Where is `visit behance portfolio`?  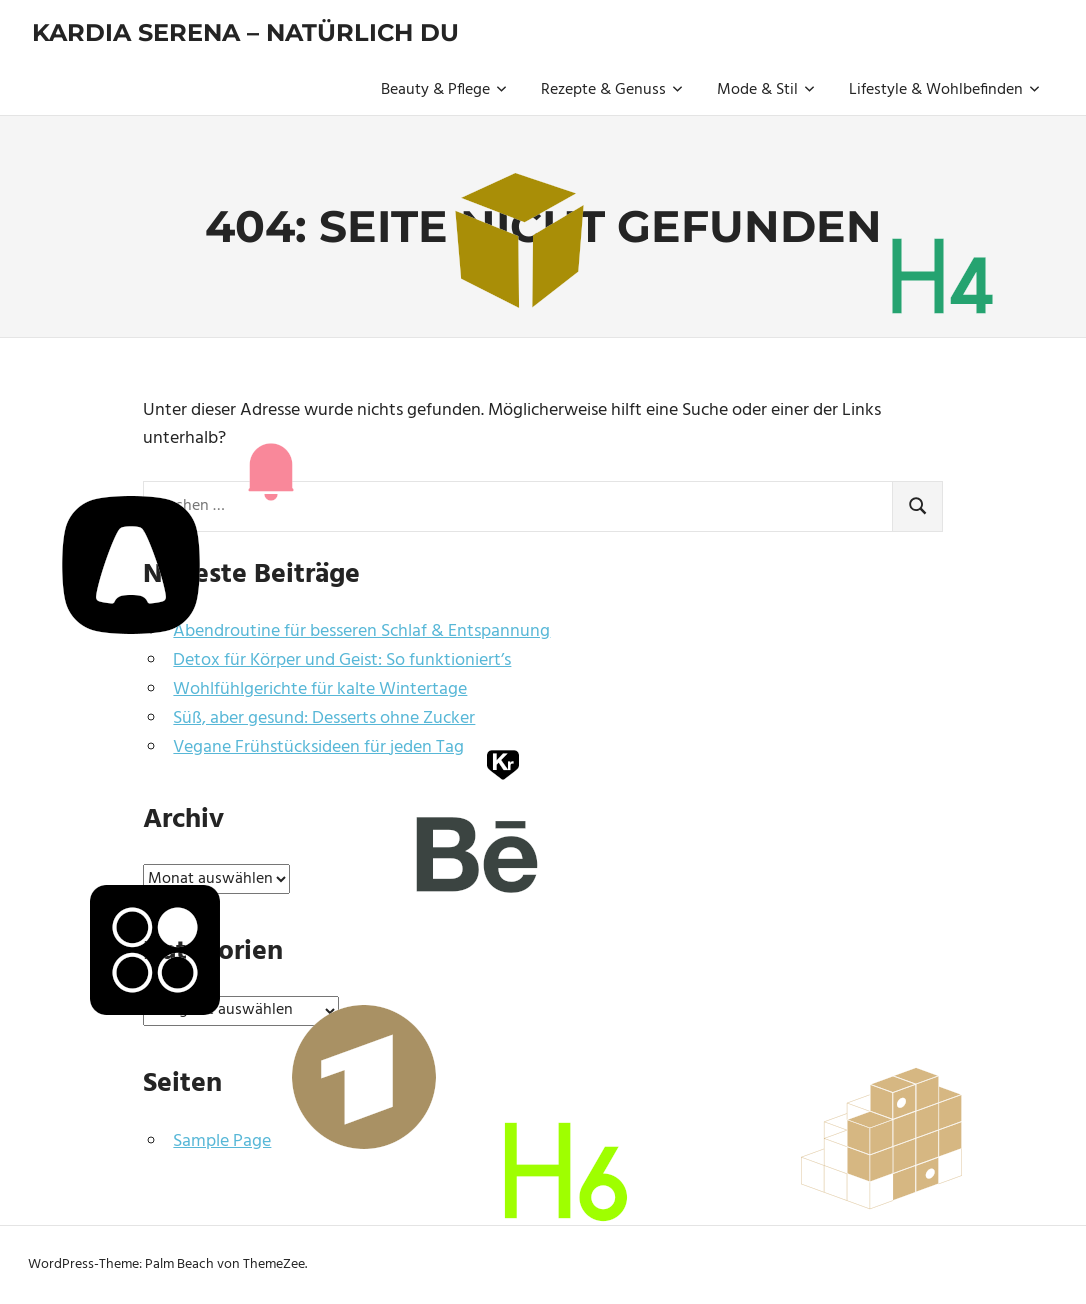
visit behance portfolio is located at coordinates (477, 855).